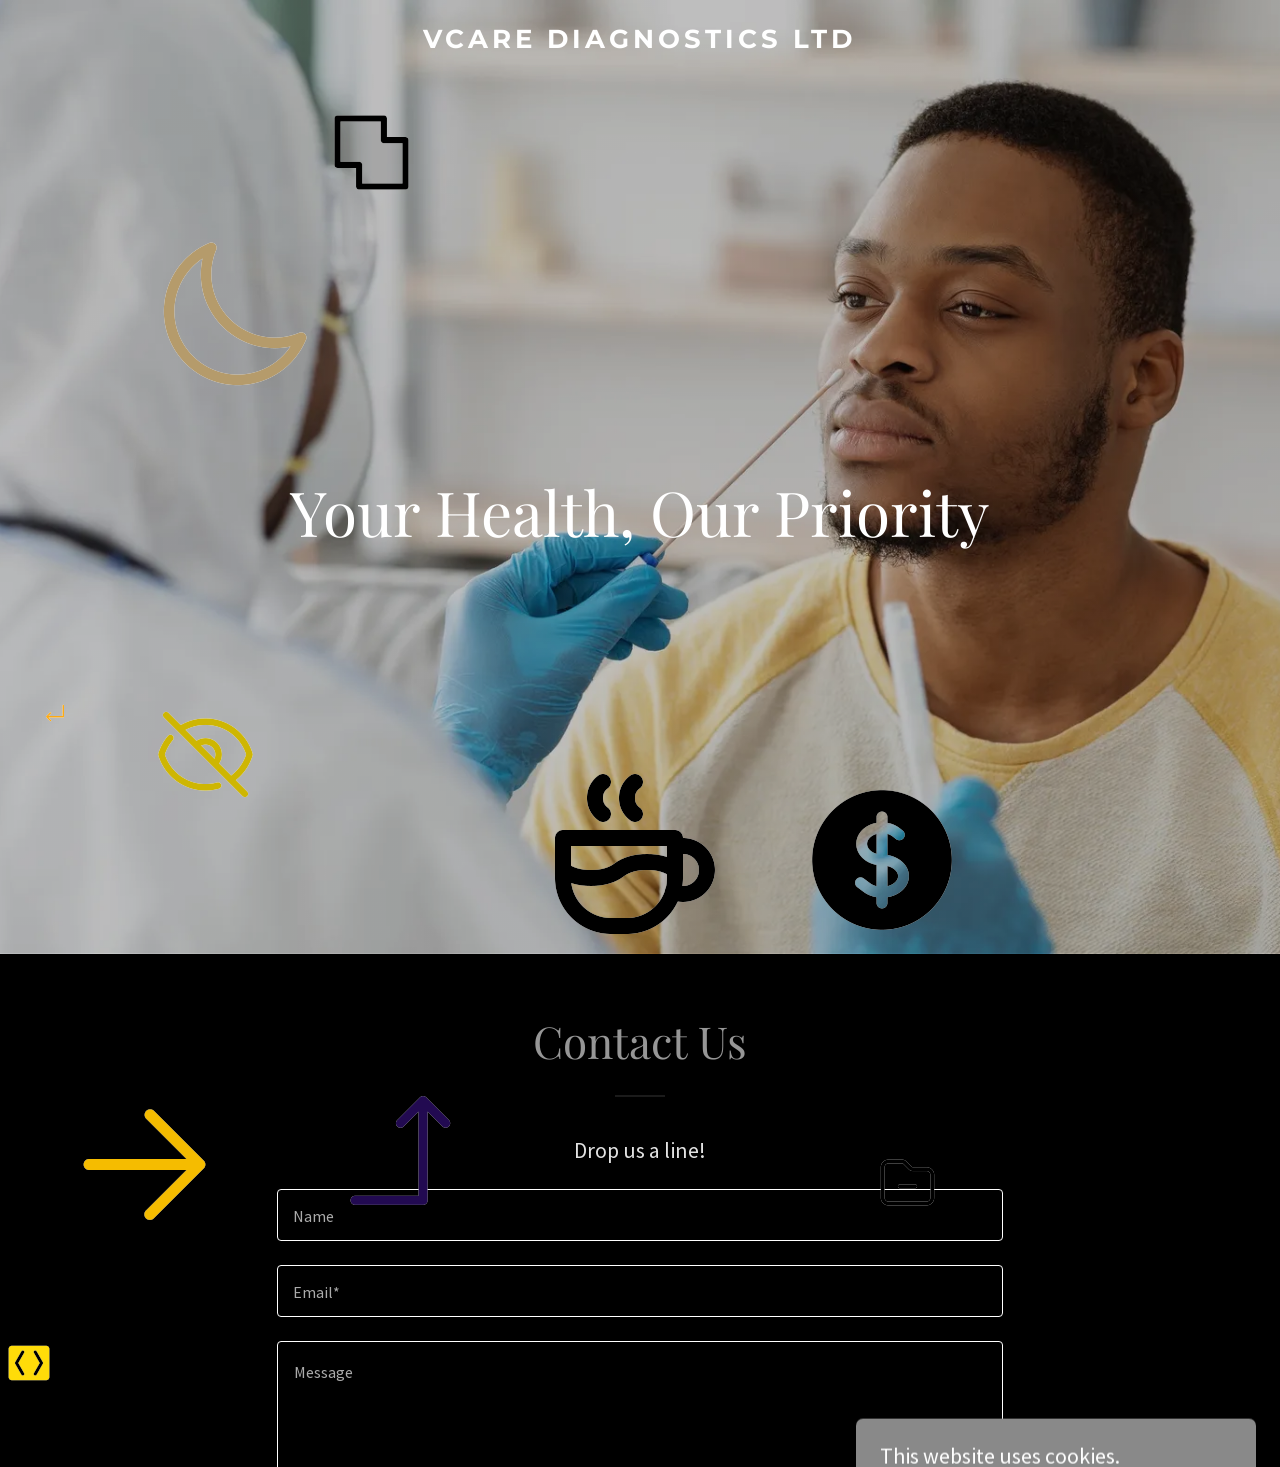 The image size is (1280, 1467). I want to click on view or edit source code, so click(29, 1363).